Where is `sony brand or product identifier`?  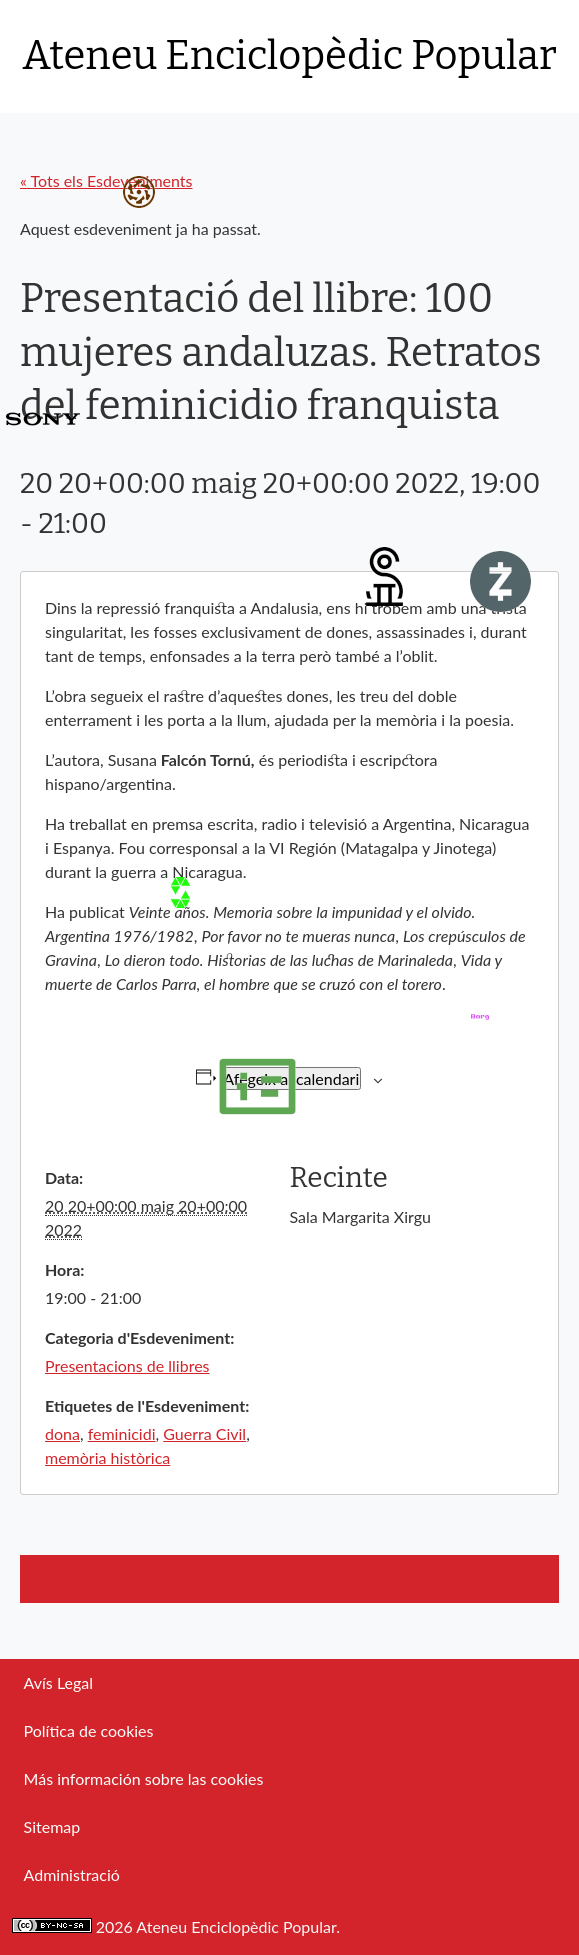 sony brand or product identifier is located at coordinates (43, 419).